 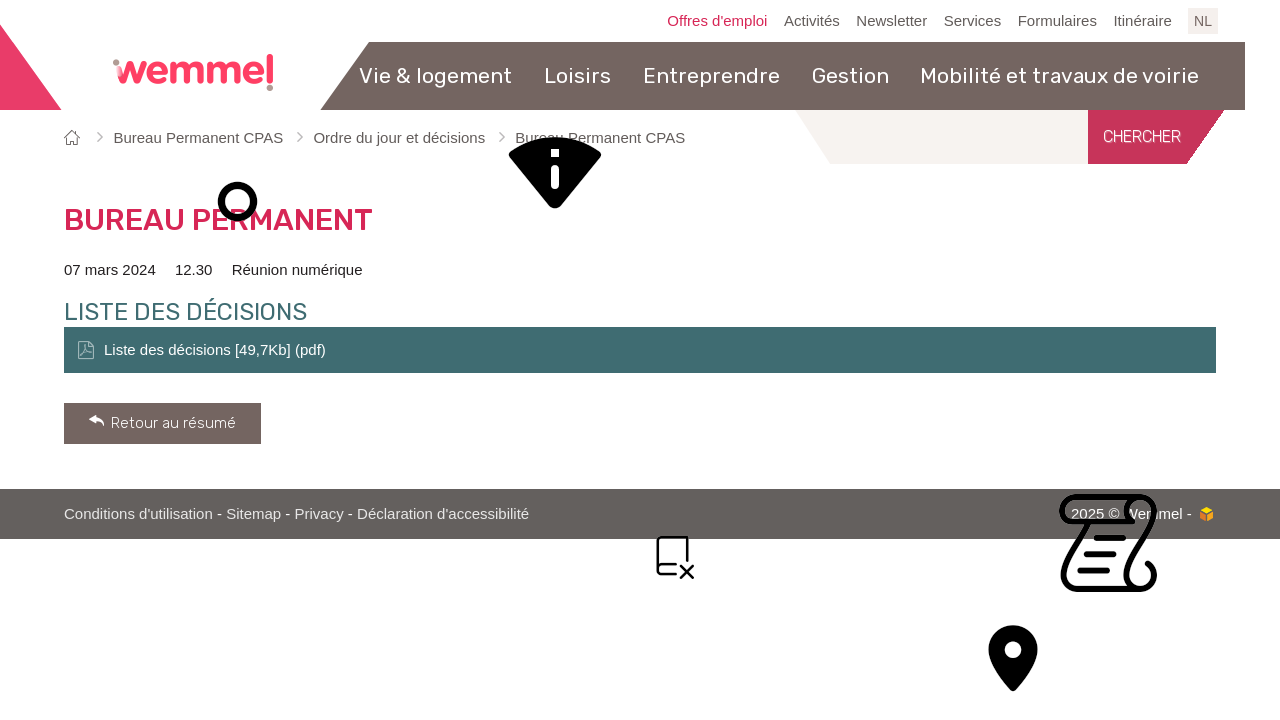 What do you see at coordinates (237, 201) in the screenshot?
I see `indicates an unread notification or new item` at bounding box center [237, 201].